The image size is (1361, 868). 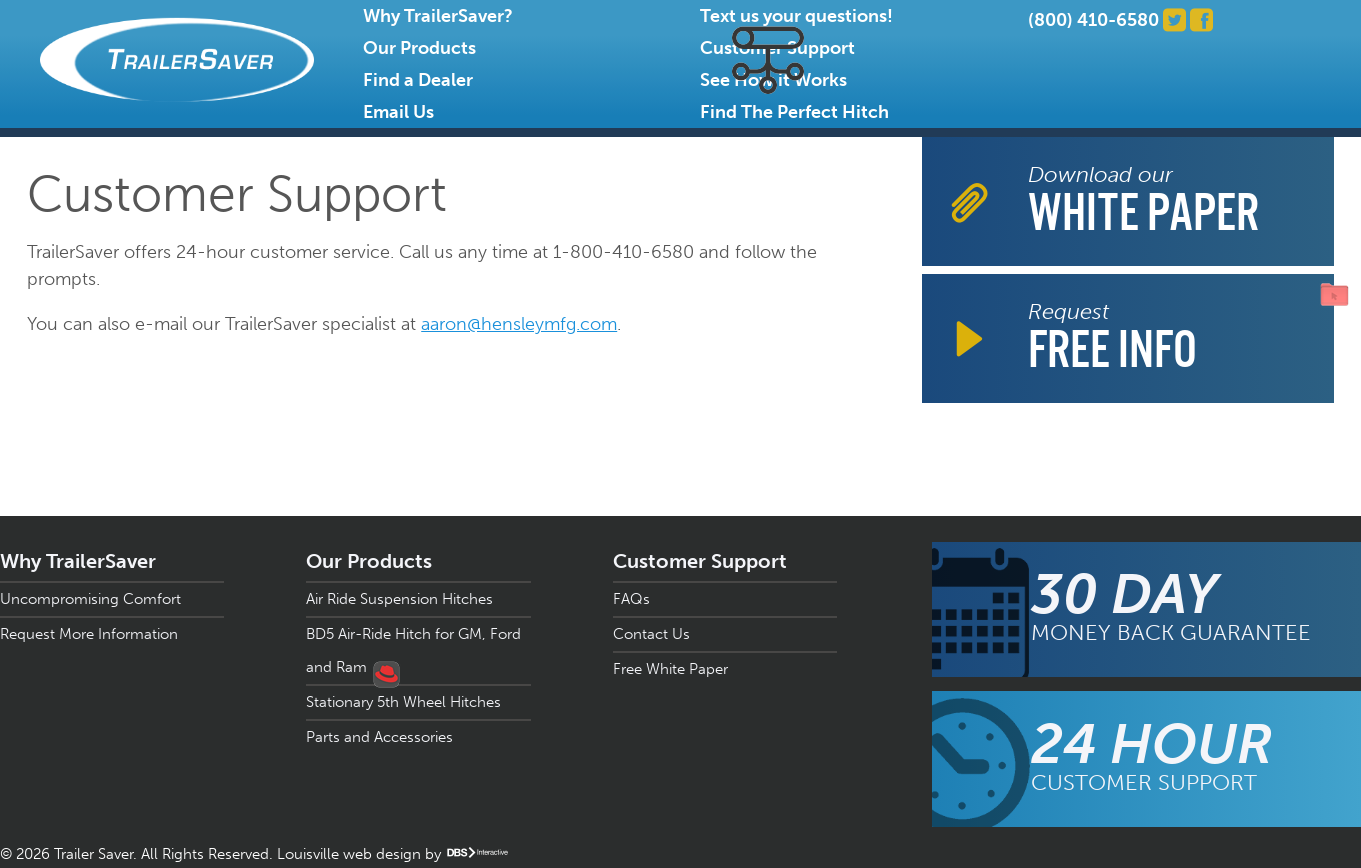 I want to click on configure network proxy settings, so click(x=768, y=58).